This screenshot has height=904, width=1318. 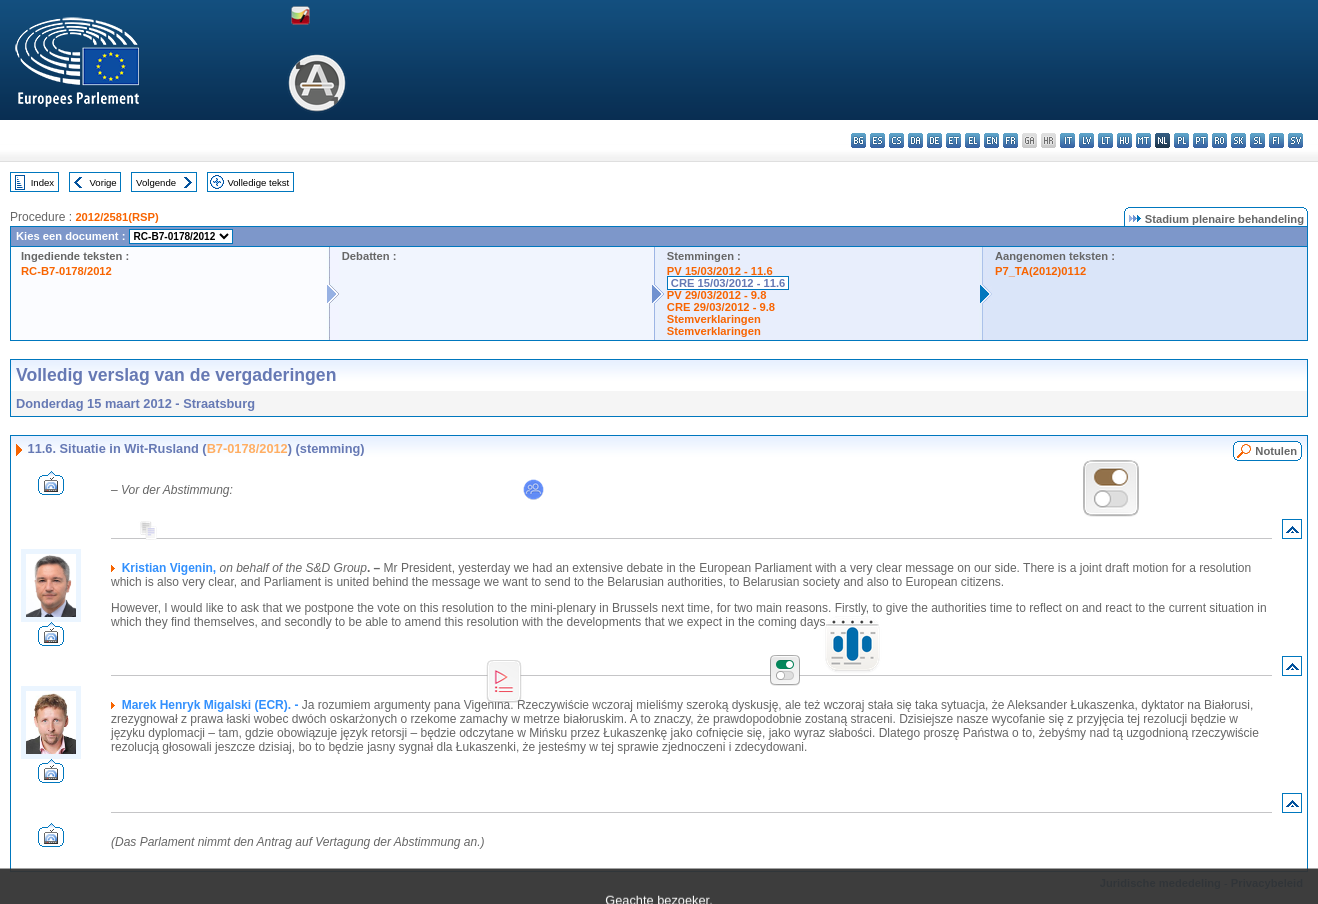 What do you see at coordinates (148, 530) in the screenshot?
I see `copy selected item to clipboard` at bounding box center [148, 530].